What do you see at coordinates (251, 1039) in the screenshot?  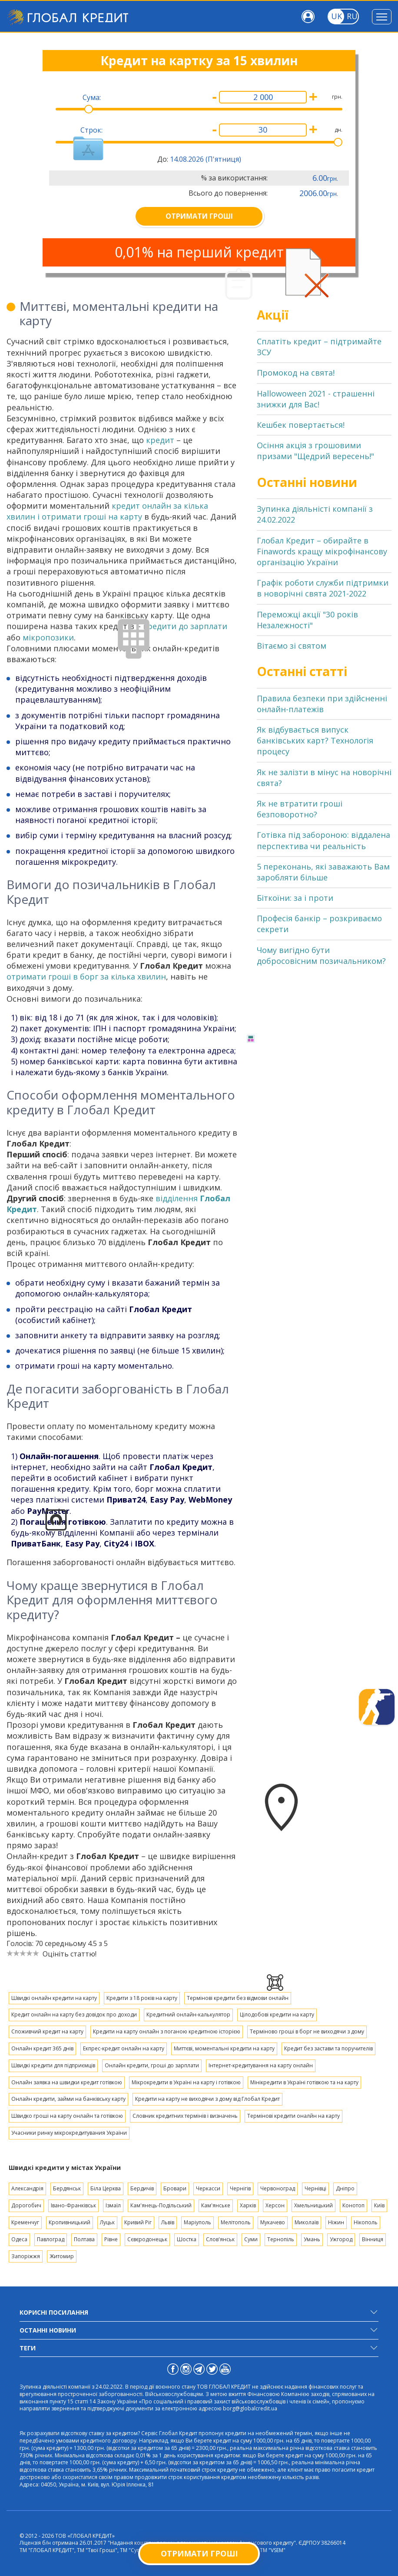 I see `select all items in the current view` at bounding box center [251, 1039].